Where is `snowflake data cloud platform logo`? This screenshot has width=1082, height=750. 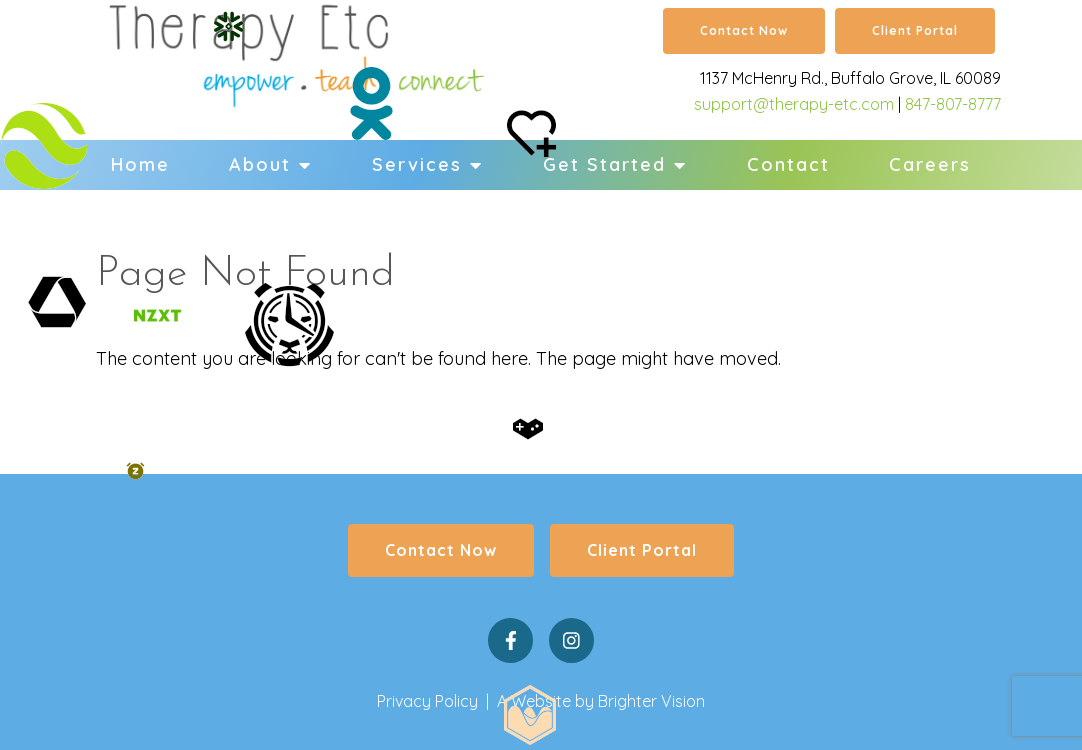
snowflake data cloud platform logo is located at coordinates (229, 26).